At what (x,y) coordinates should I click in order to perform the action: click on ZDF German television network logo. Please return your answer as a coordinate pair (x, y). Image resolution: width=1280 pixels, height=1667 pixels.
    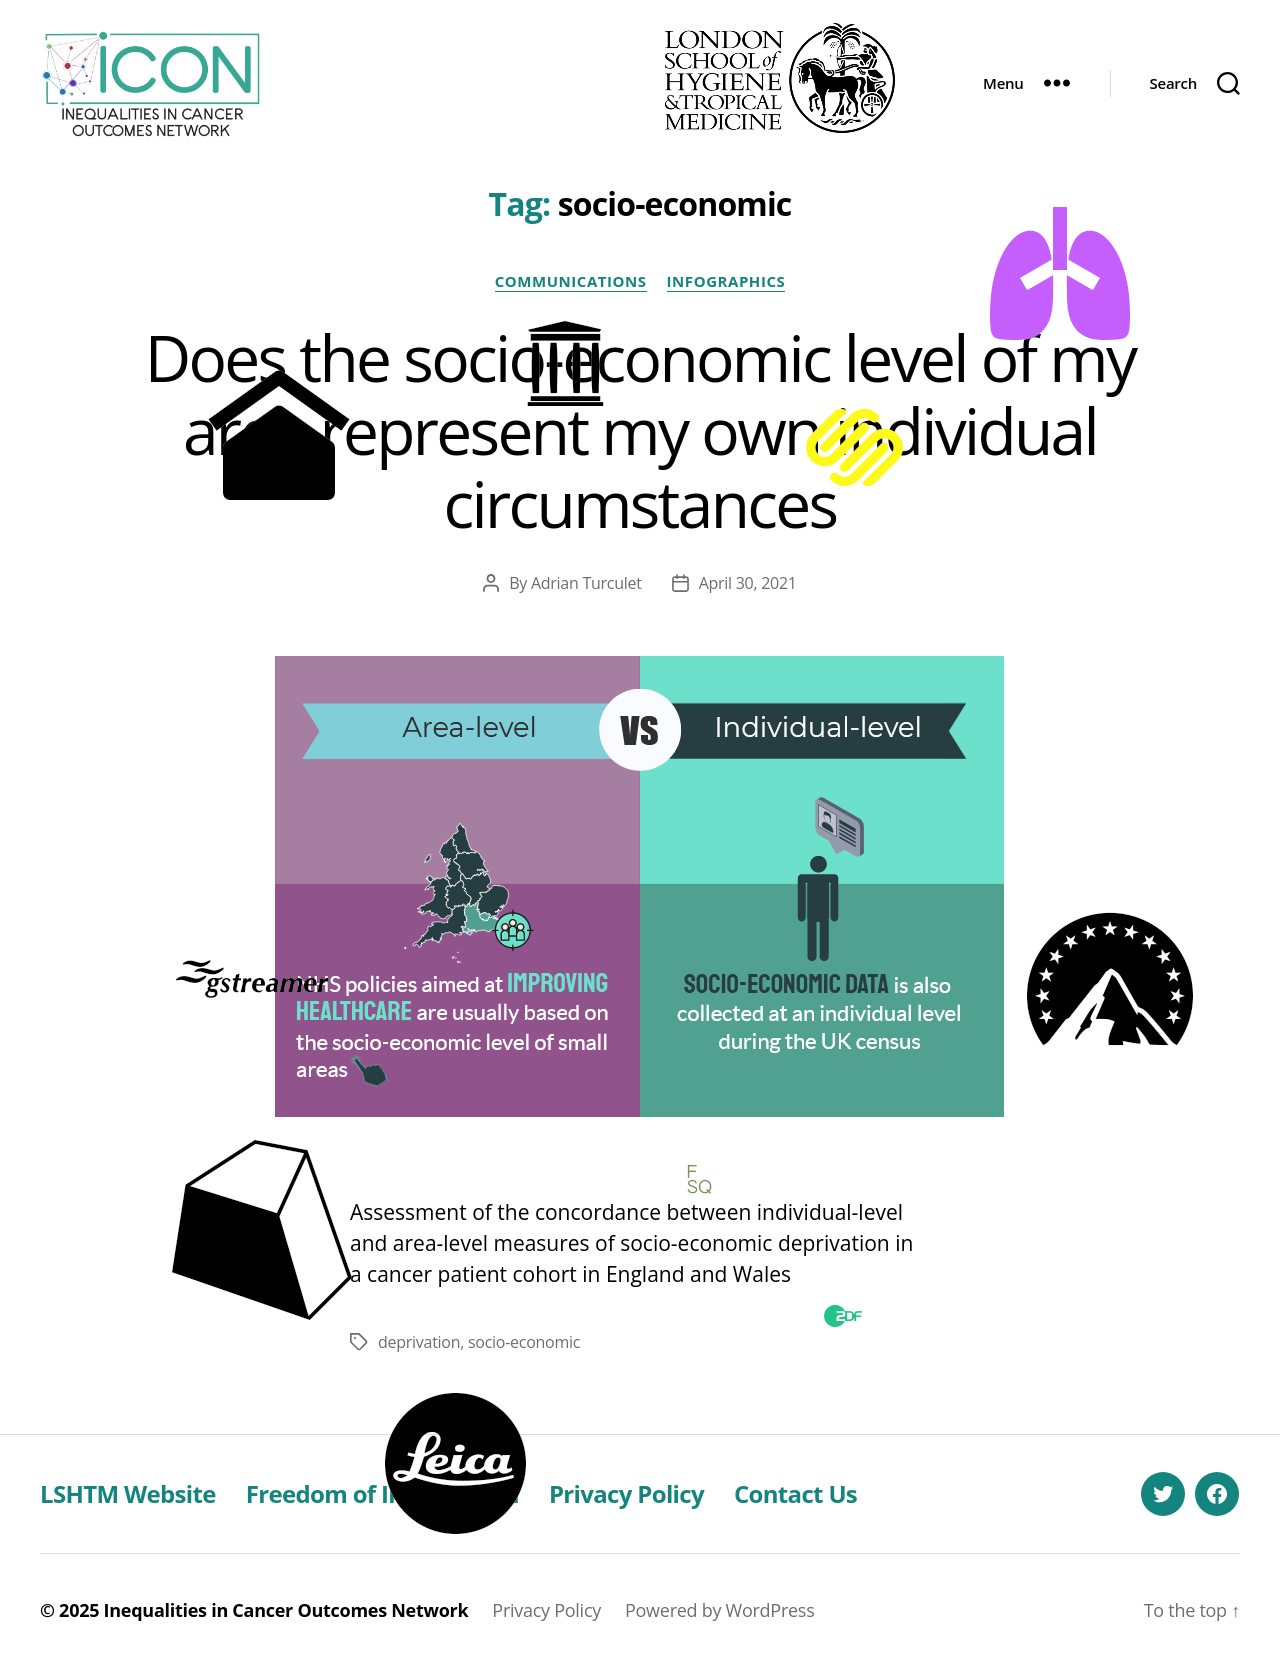
    Looking at the image, I should click on (843, 1316).